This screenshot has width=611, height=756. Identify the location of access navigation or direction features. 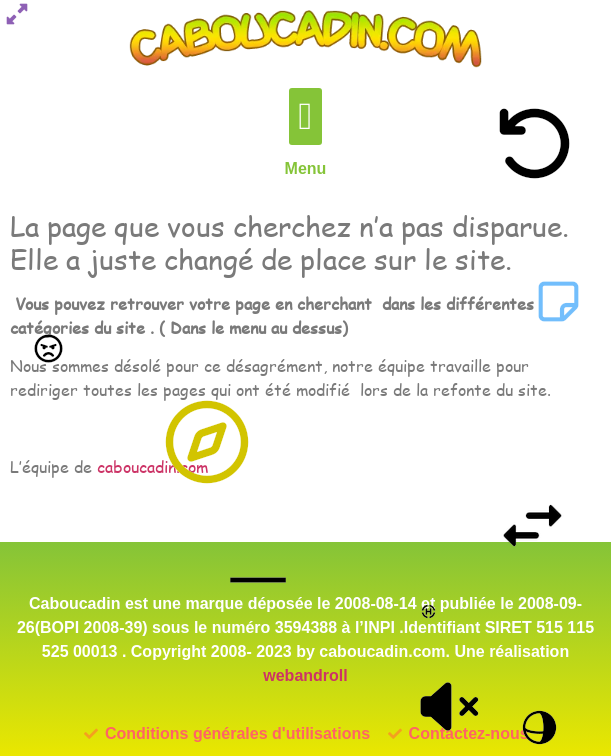
(207, 442).